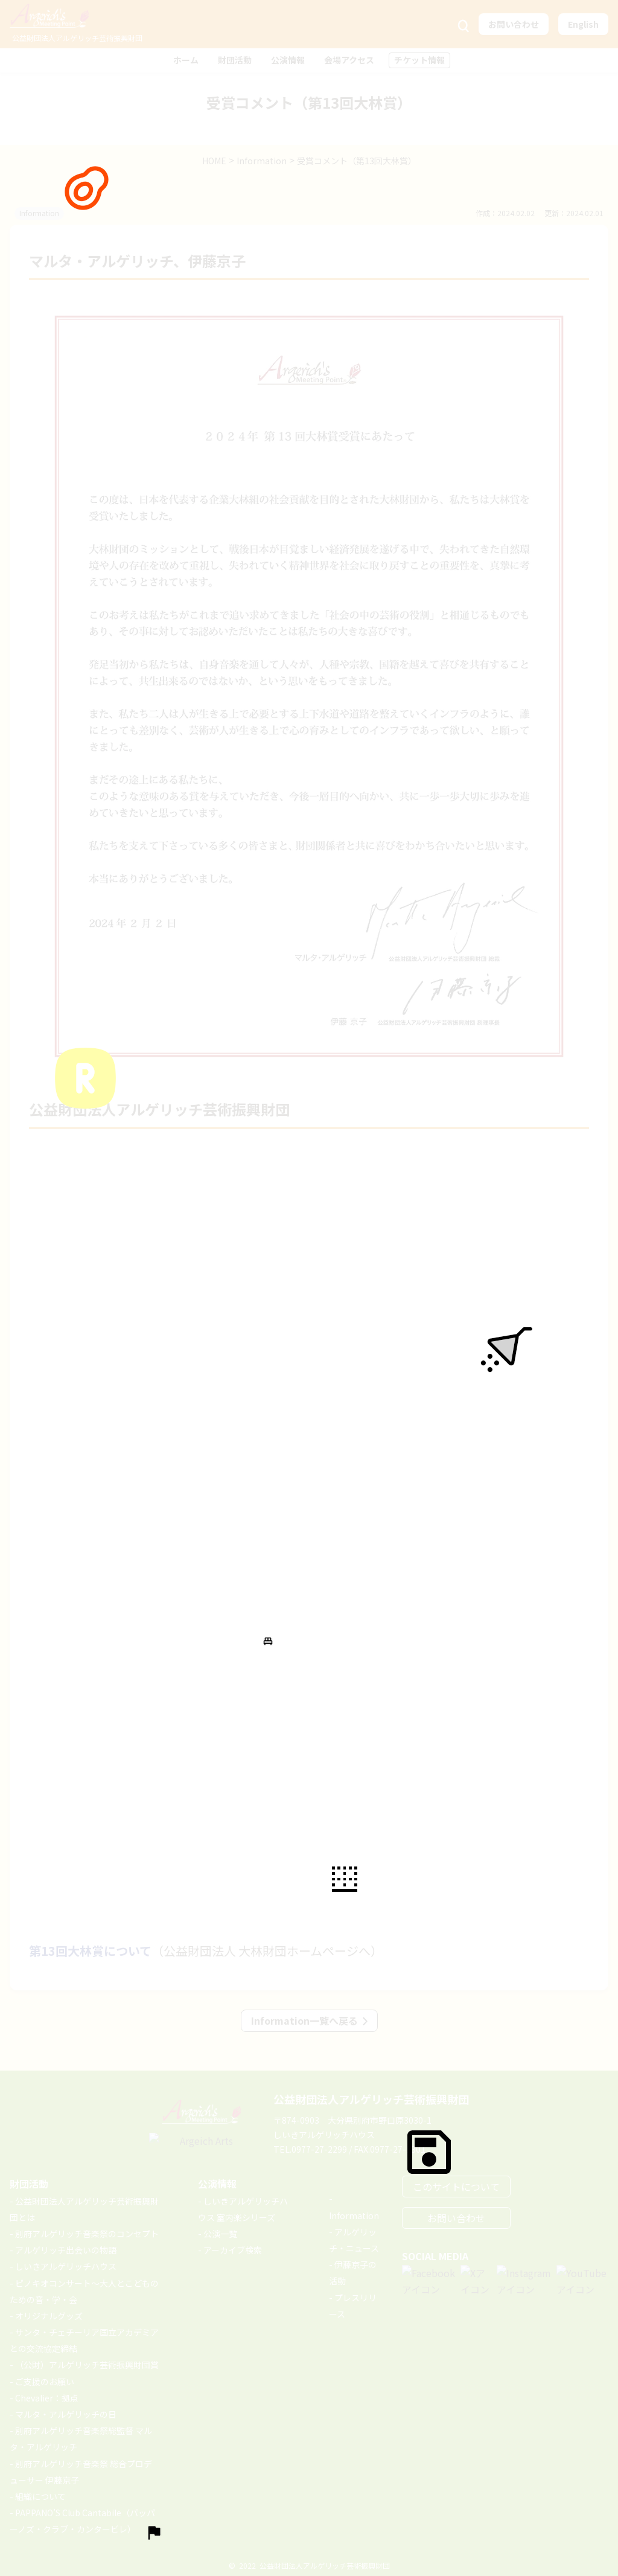  What do you see at coordinates (506, 1347) in the screenshot?
I see `filter or sort content` at bounding box center [506, 1347].